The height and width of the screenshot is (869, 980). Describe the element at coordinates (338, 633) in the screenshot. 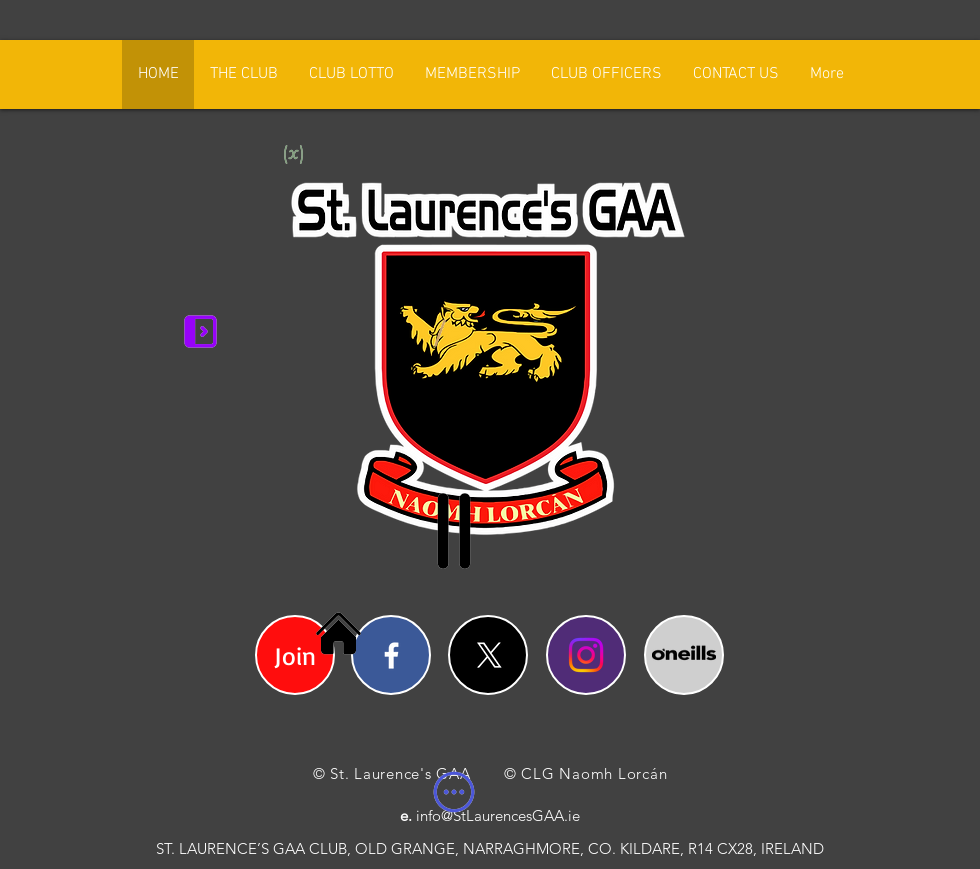

I see `navigate to the home screen` at that location.